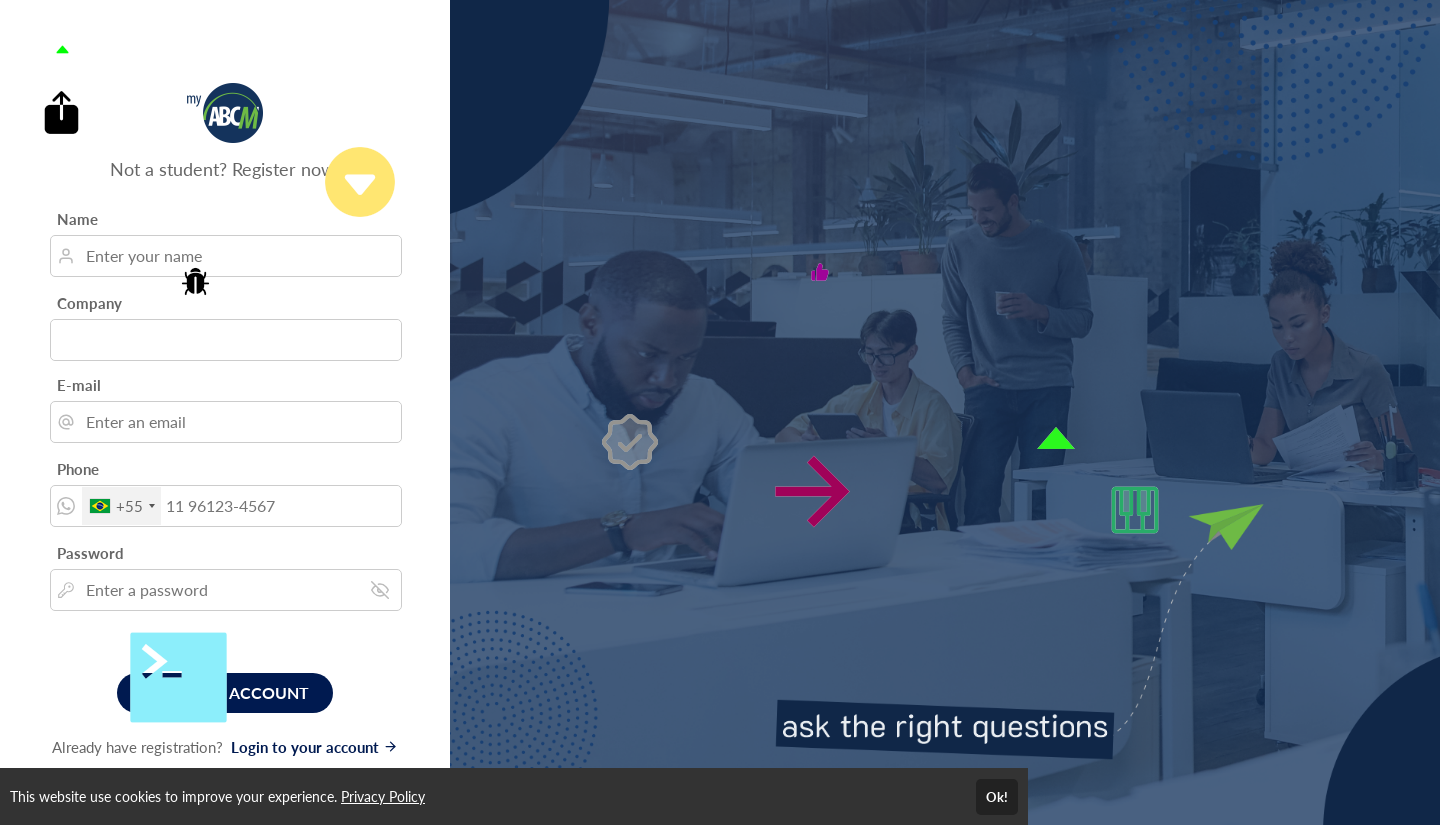 Image resolution: width=1440 pixels, height=825 pixels. What do you see at coordinates (195, 281) in the screenshot?
I see `report a bug or issue` at bounding box center [195, 281].